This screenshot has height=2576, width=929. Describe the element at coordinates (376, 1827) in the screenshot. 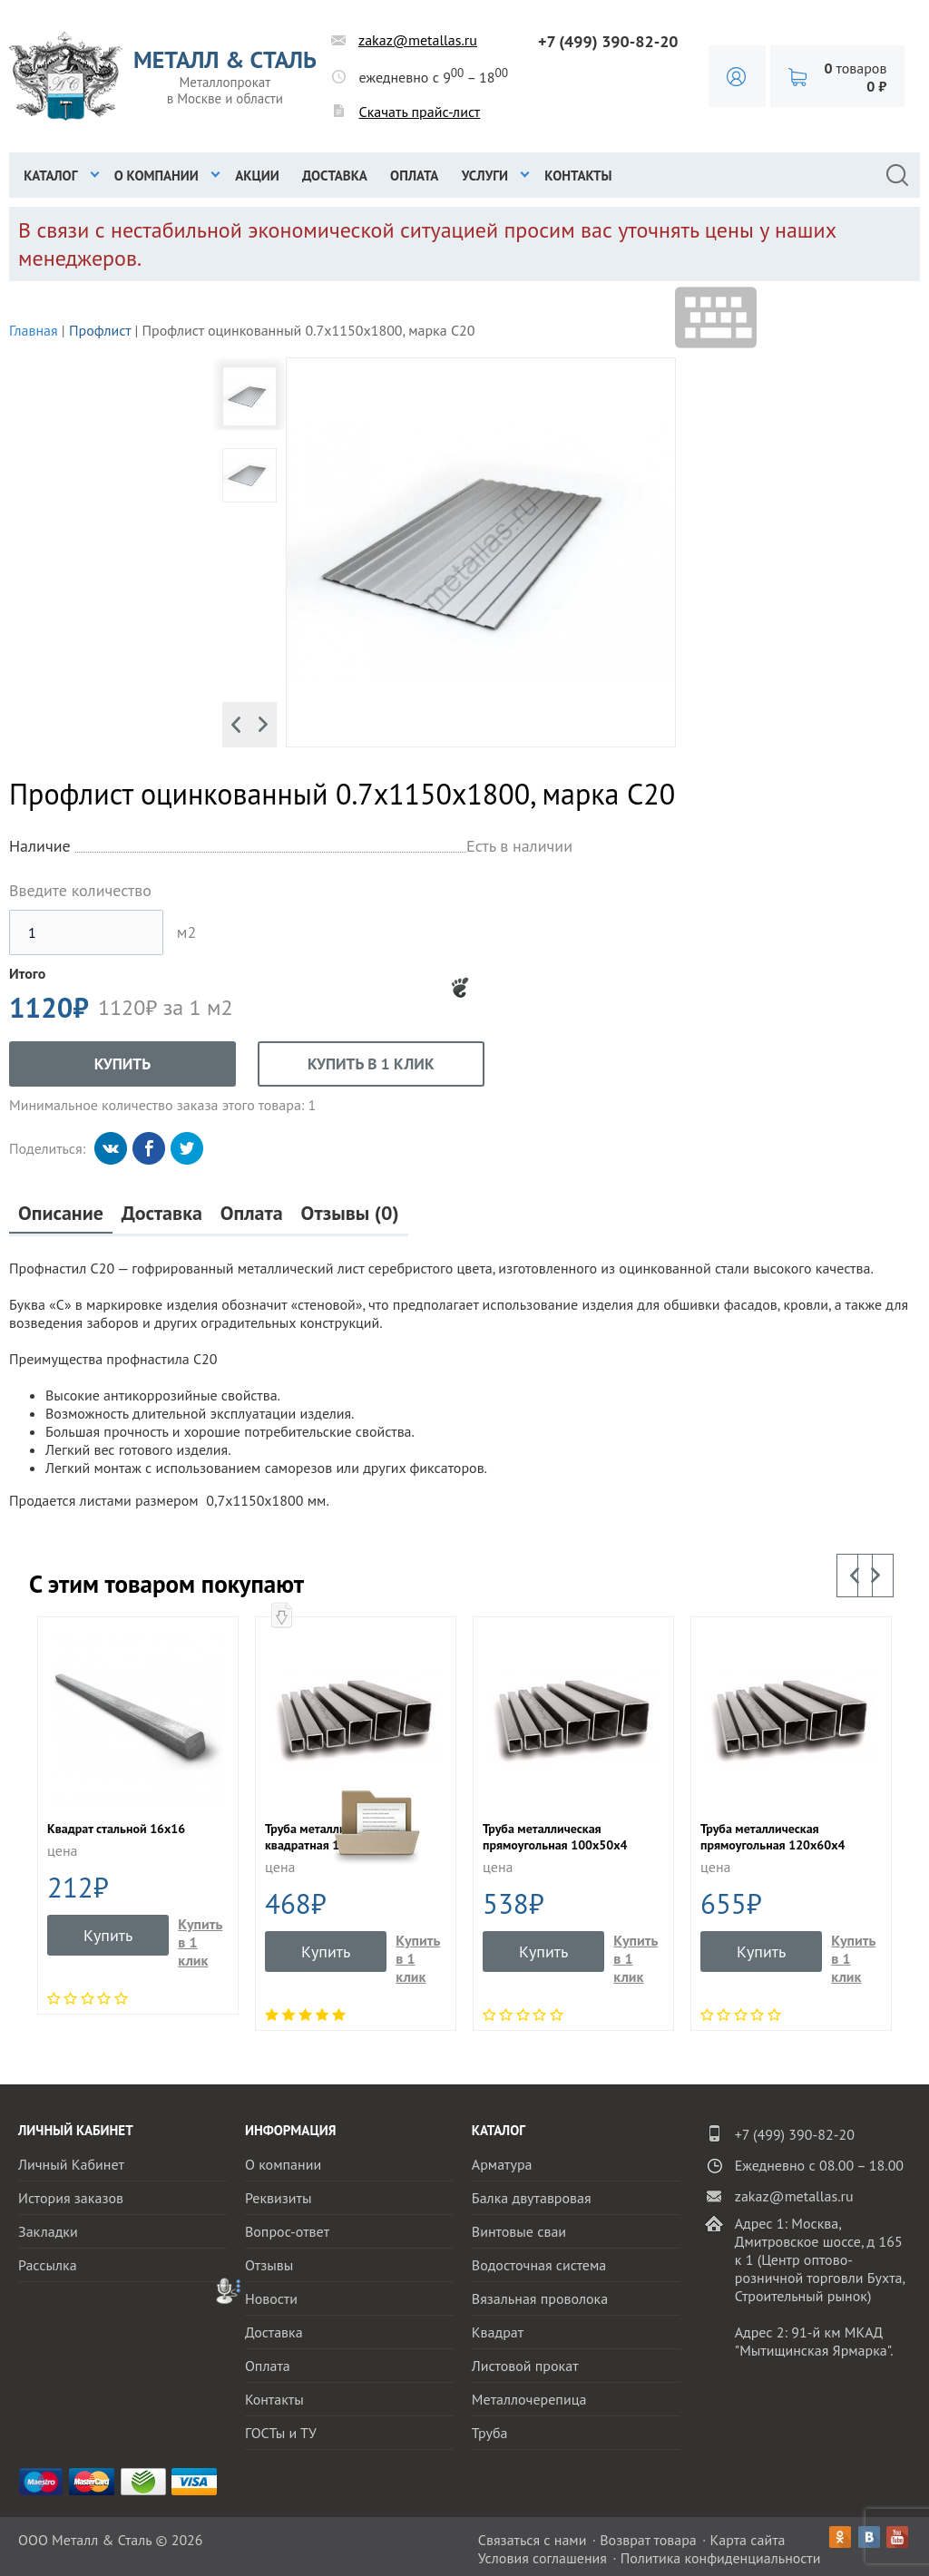

I see `open an existing document or file` at that location.